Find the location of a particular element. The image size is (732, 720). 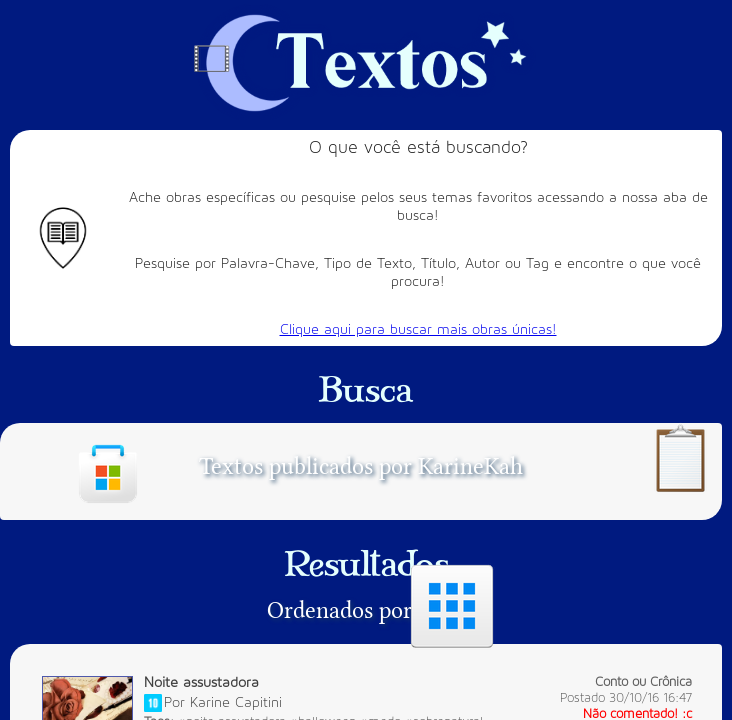

access clipboard contents is located at coordinates (680, 458).